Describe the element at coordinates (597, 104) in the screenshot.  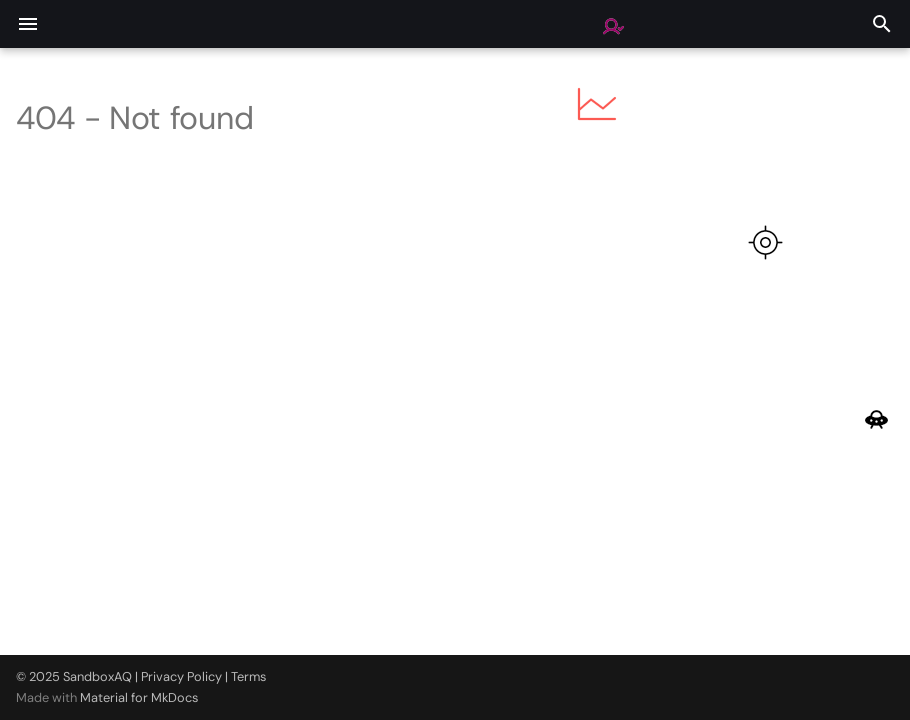
I see `view analytics or statistics` at that location.